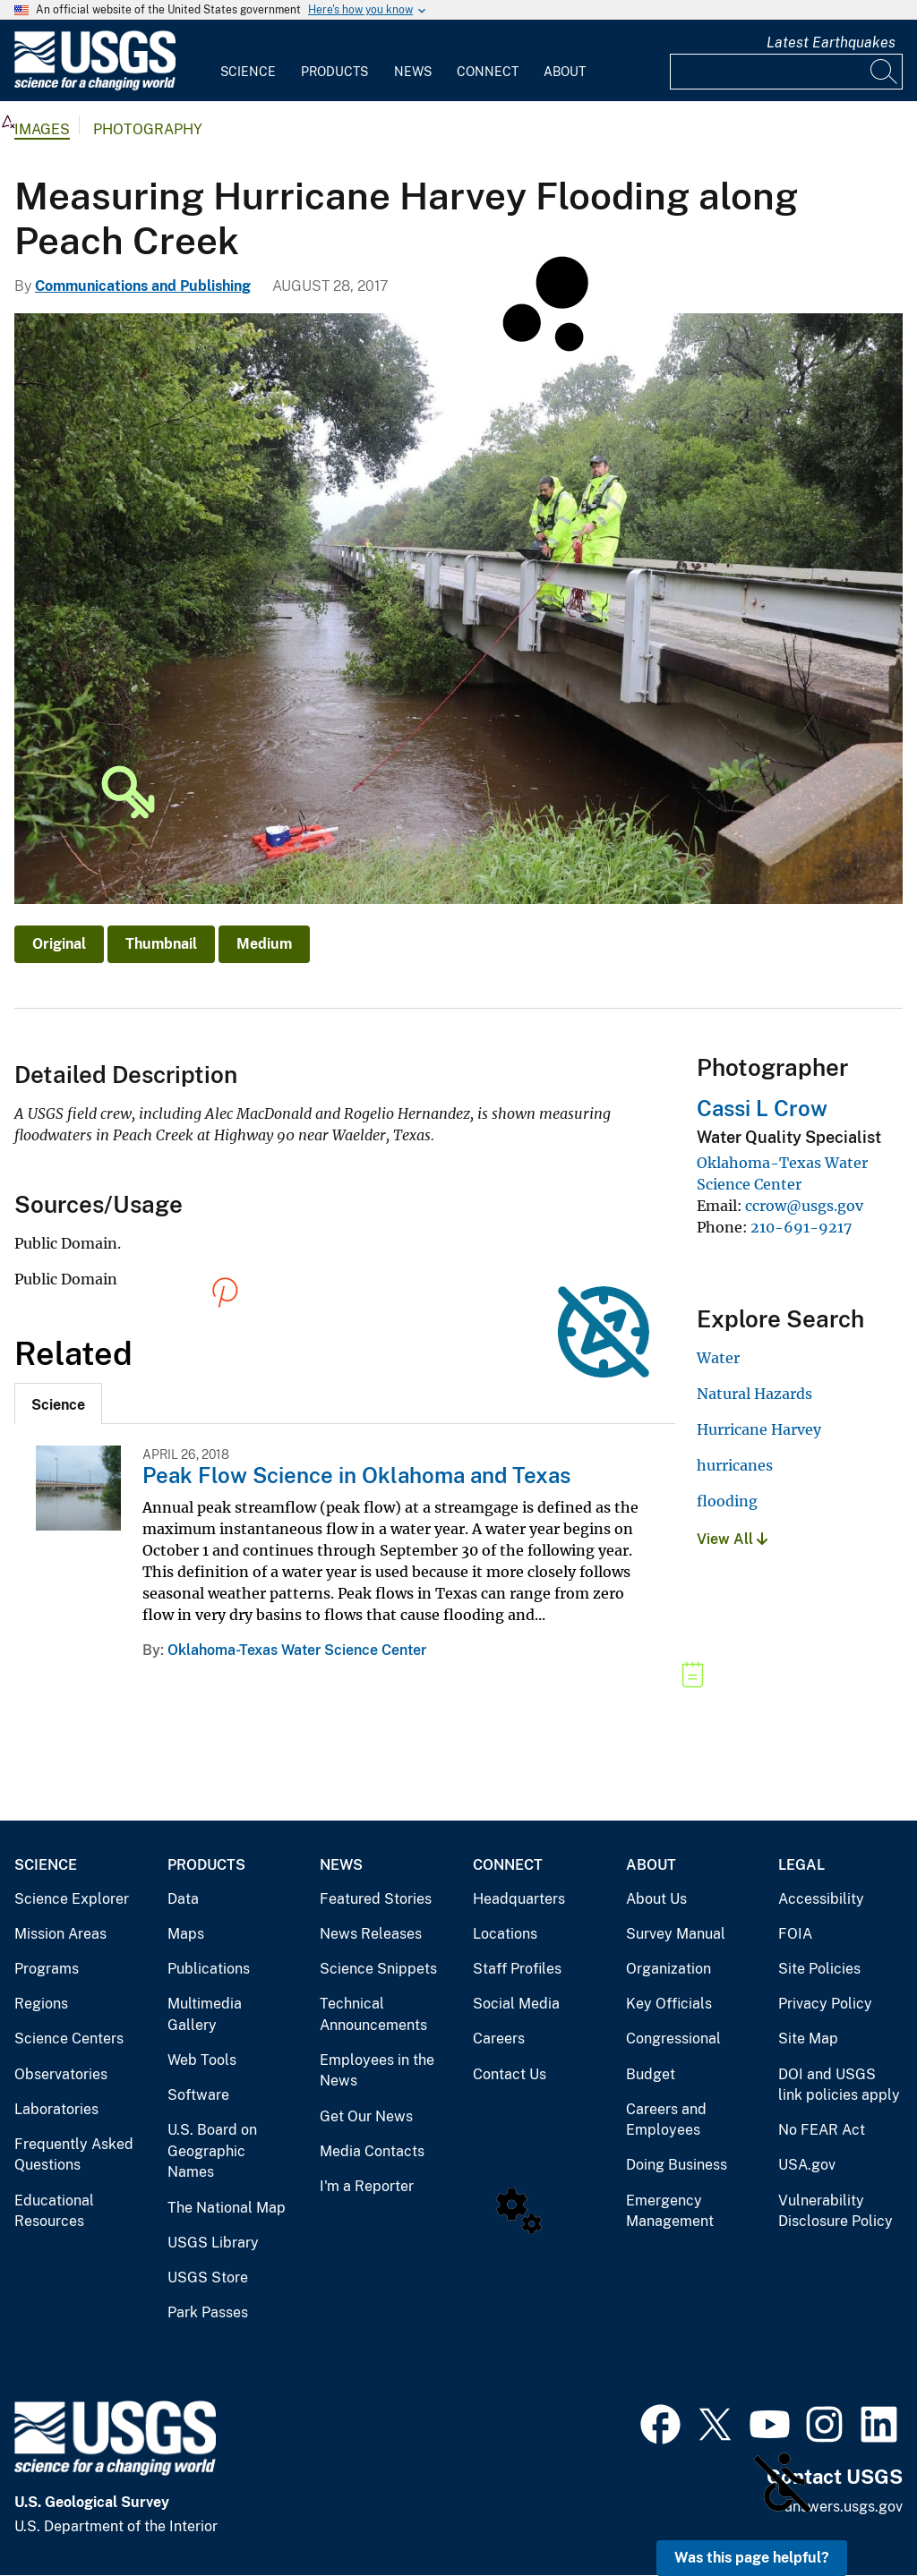 The height and width of the screenshot is (2576, 917). What do you see at coordinates (604, 1332) in the screenshot?
I see `compass or navigation feature disabled` at bounding box center [604, 1332].